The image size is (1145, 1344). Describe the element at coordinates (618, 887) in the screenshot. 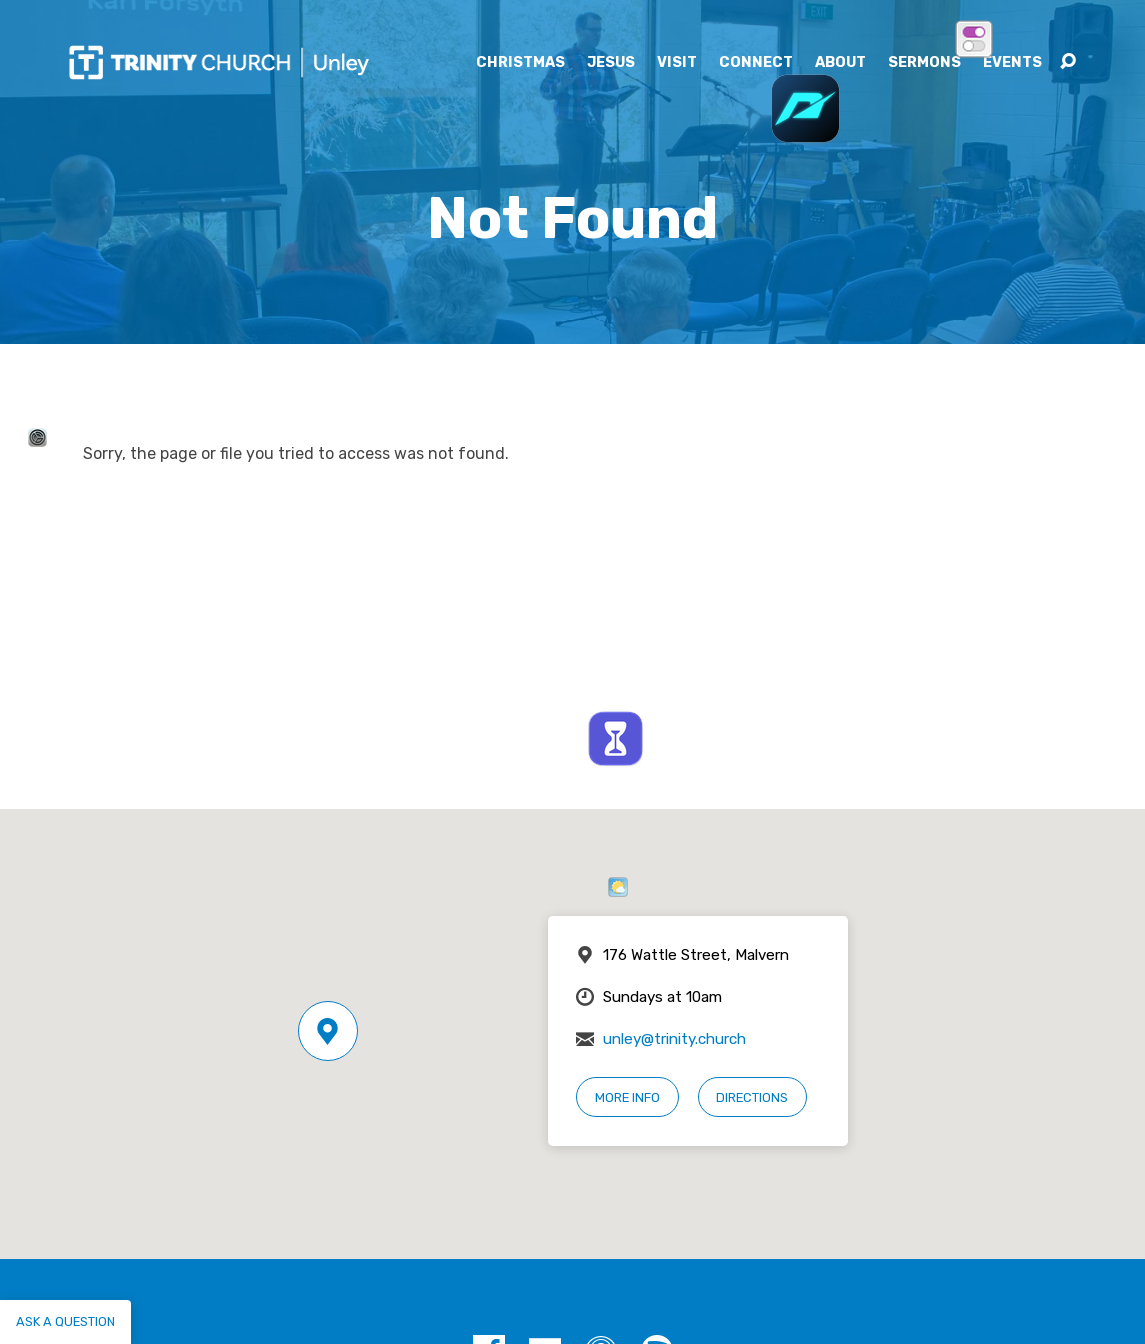

I see `open the weather app` at that location.